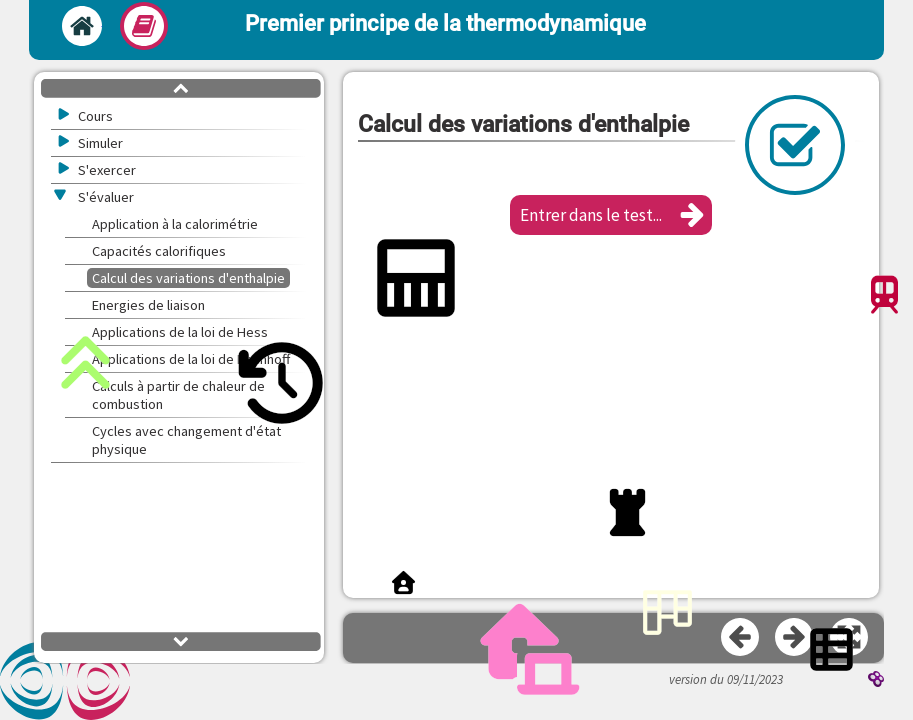 The width and height of the screenshot is (913, 720). Describe the element at coordinates (667, 610) in the screenshot. I see `open kanban board view` at that location.